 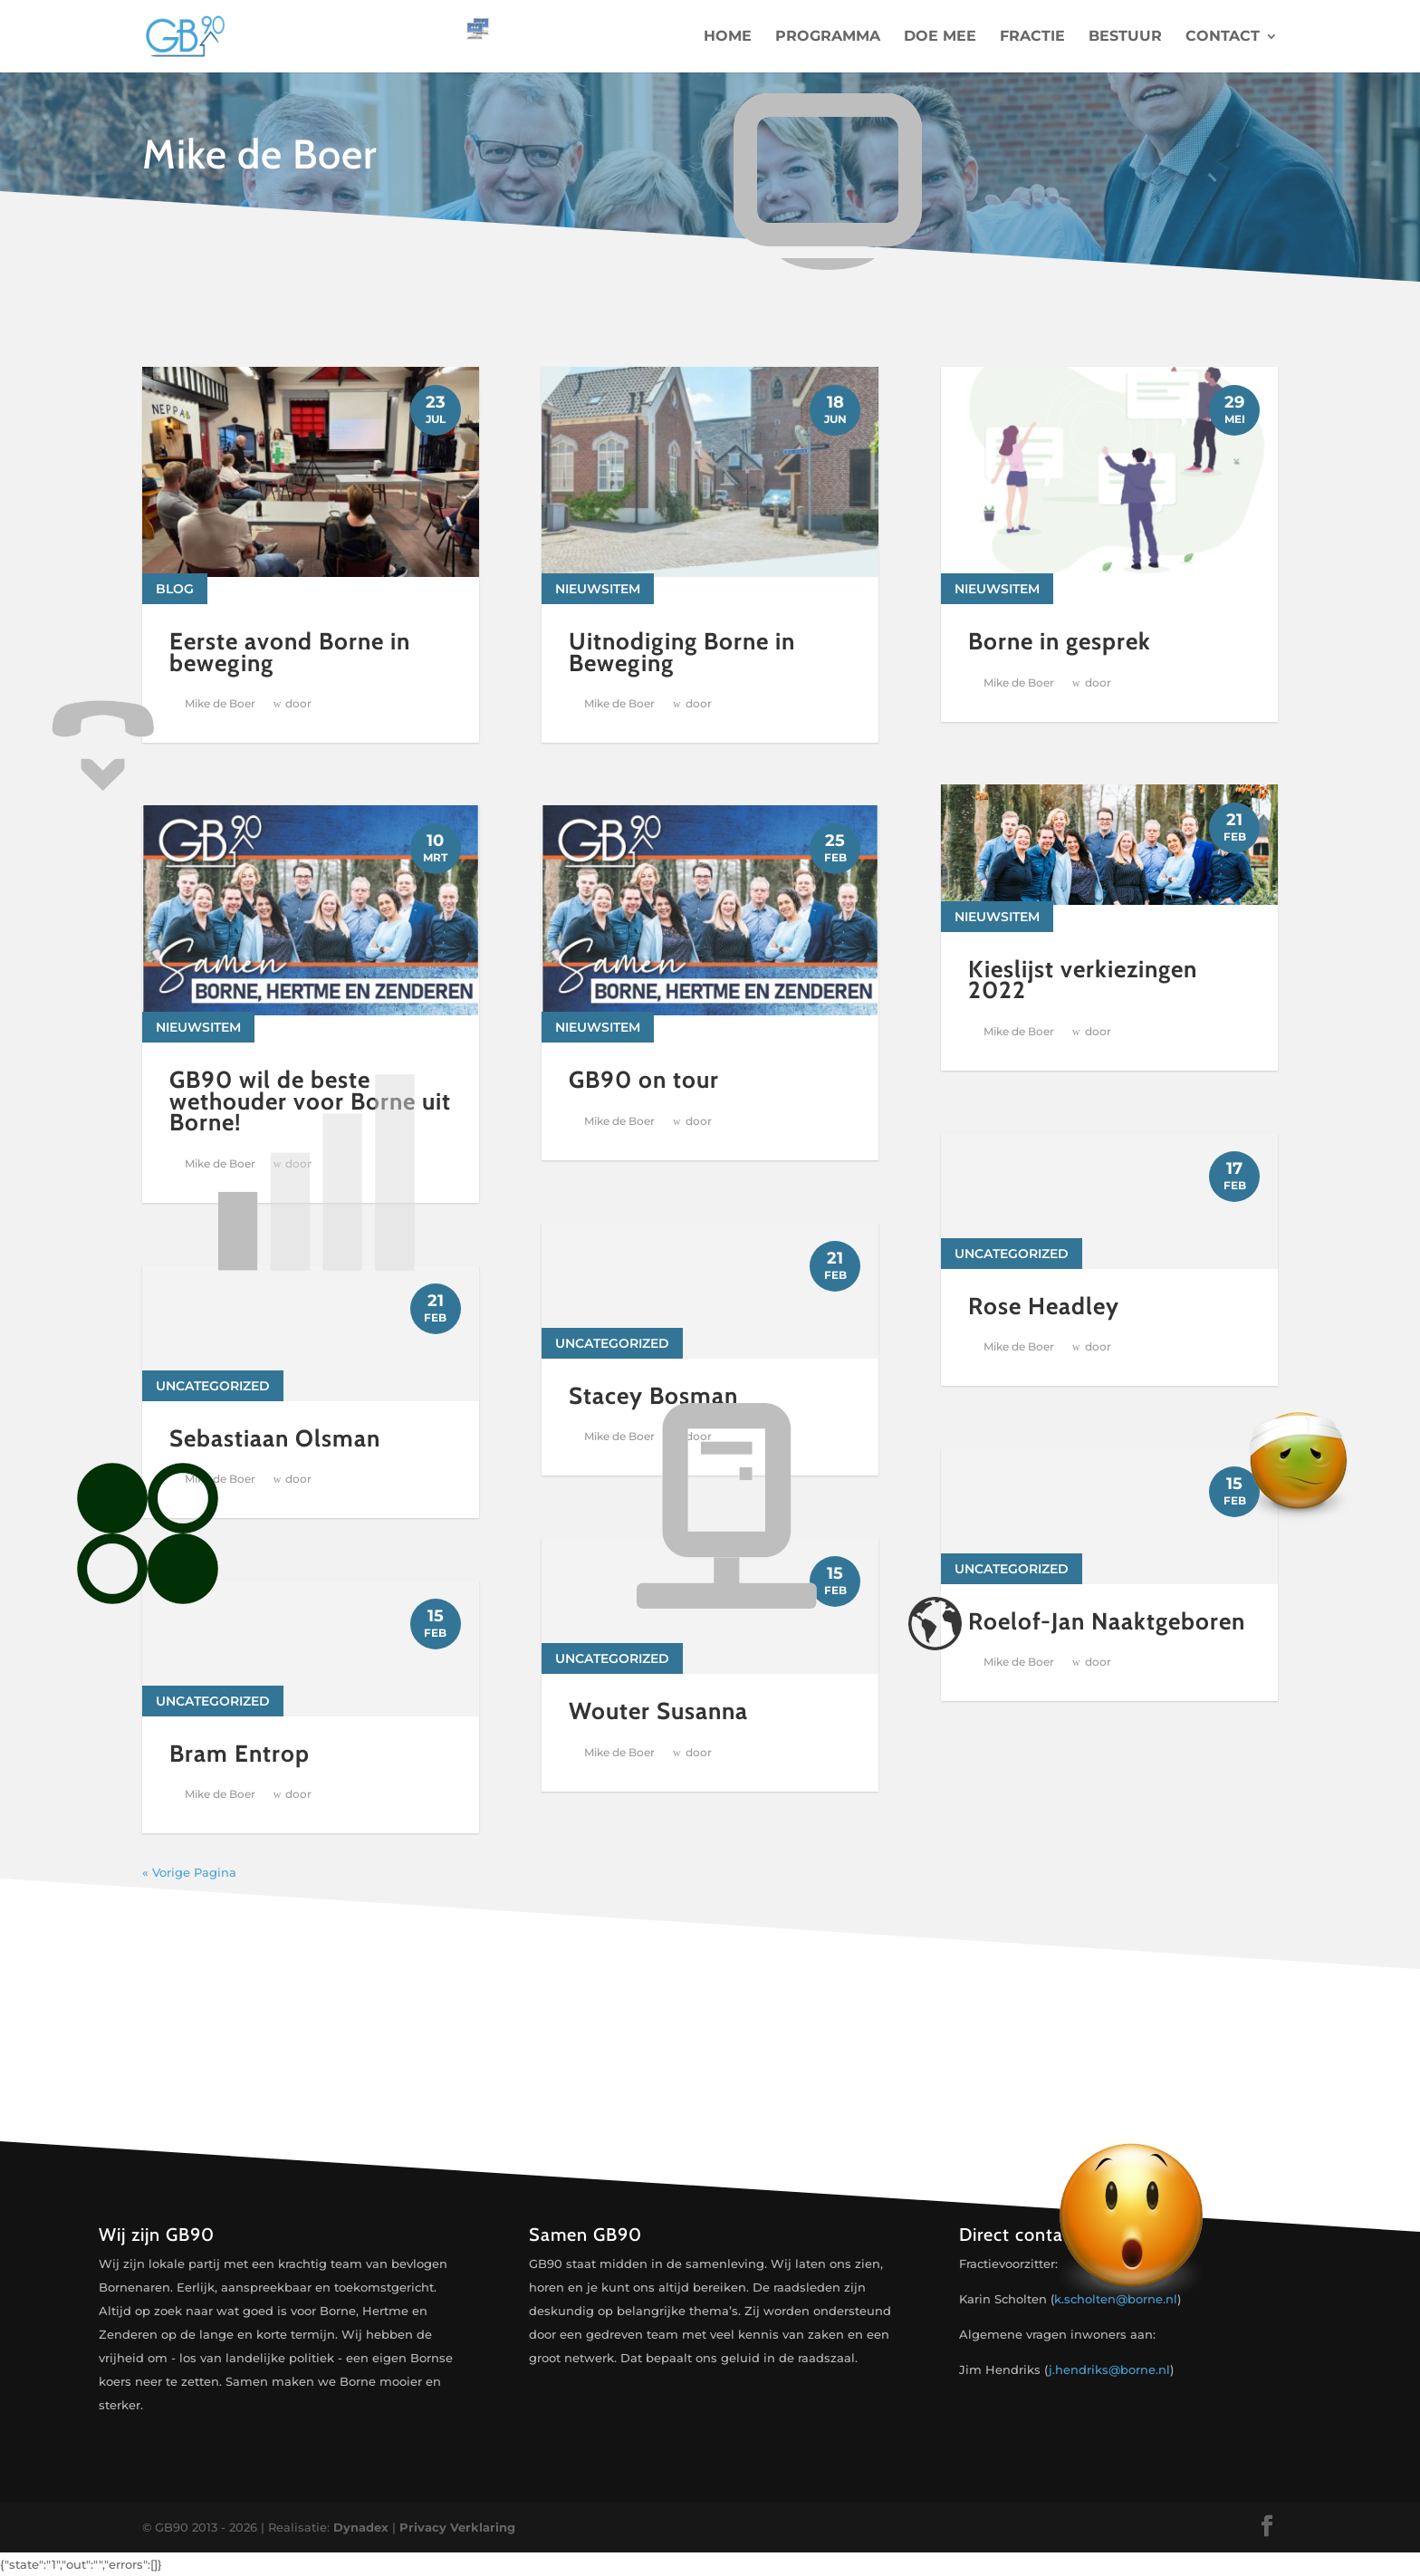 I want to click on access software sources and repository settings, so click(x=935, y=1623).